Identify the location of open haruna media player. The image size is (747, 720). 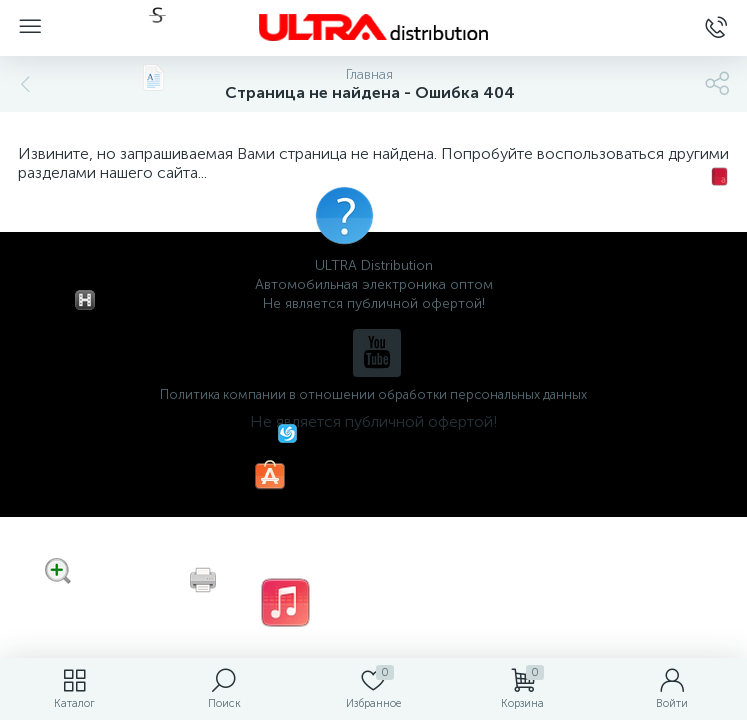
(85, 300).